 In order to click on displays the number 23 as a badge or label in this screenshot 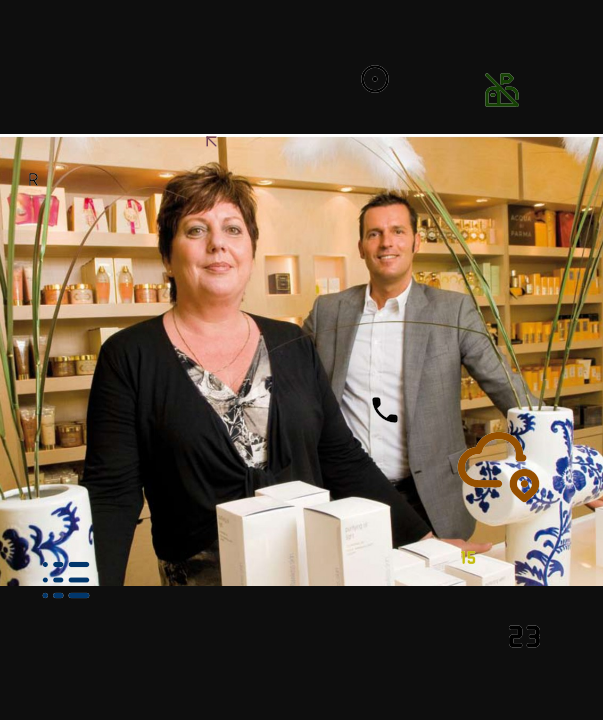, I will do `click(524, 636)`.